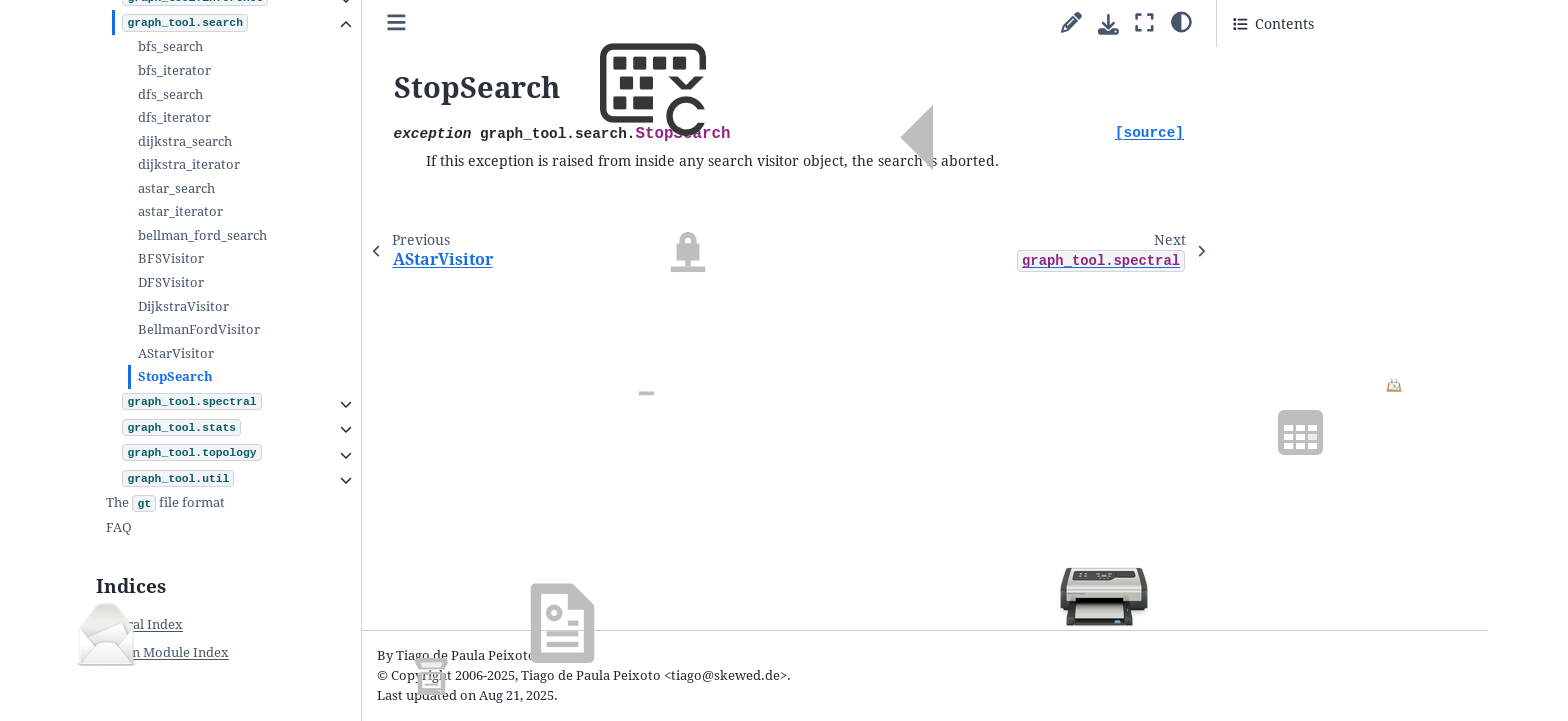  Describe the element at coordinates (688, 252) in the screenshot. I see `indicates active VPN connection` at that location.